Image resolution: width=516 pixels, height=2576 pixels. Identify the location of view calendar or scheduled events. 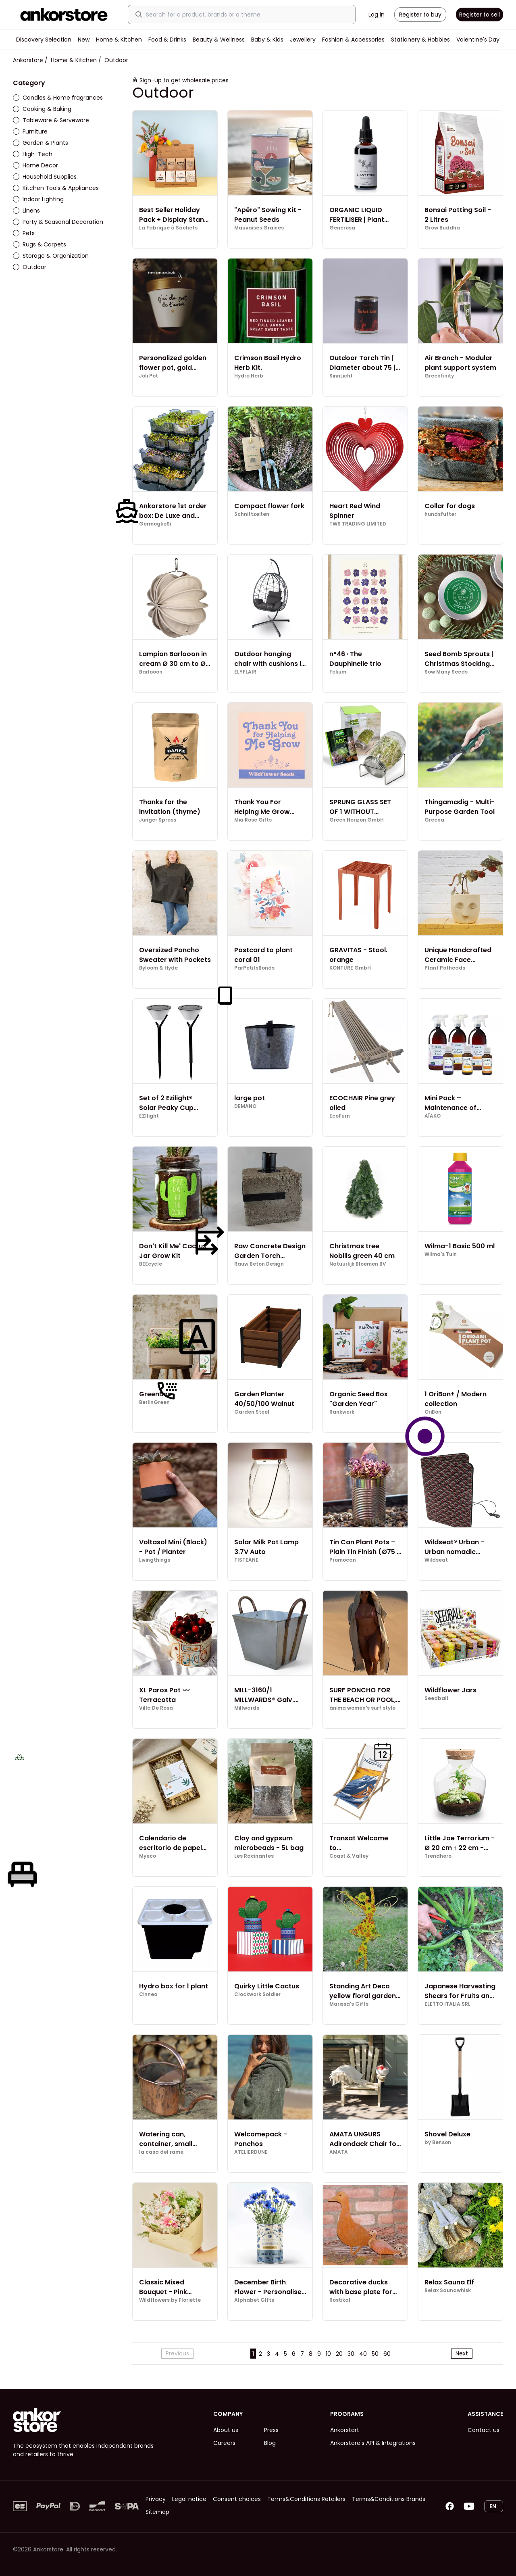
(383, 1752).